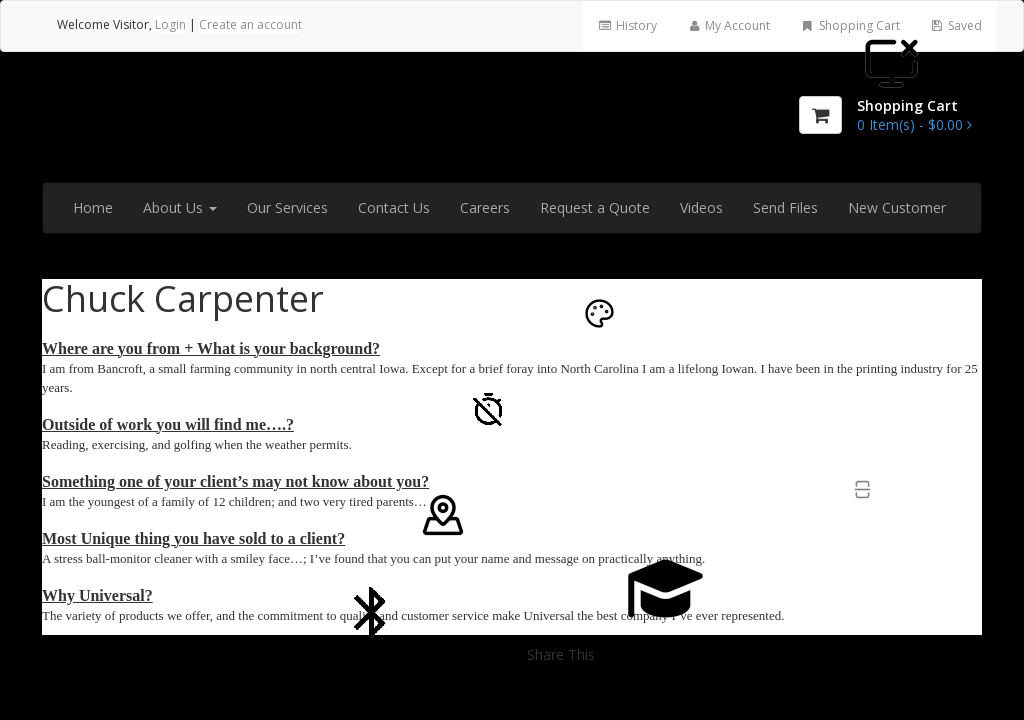  What do you see at coordinates (371, 617) in the screenshot?
I see `access bluetooth settings` at bounding box center [371, 617].